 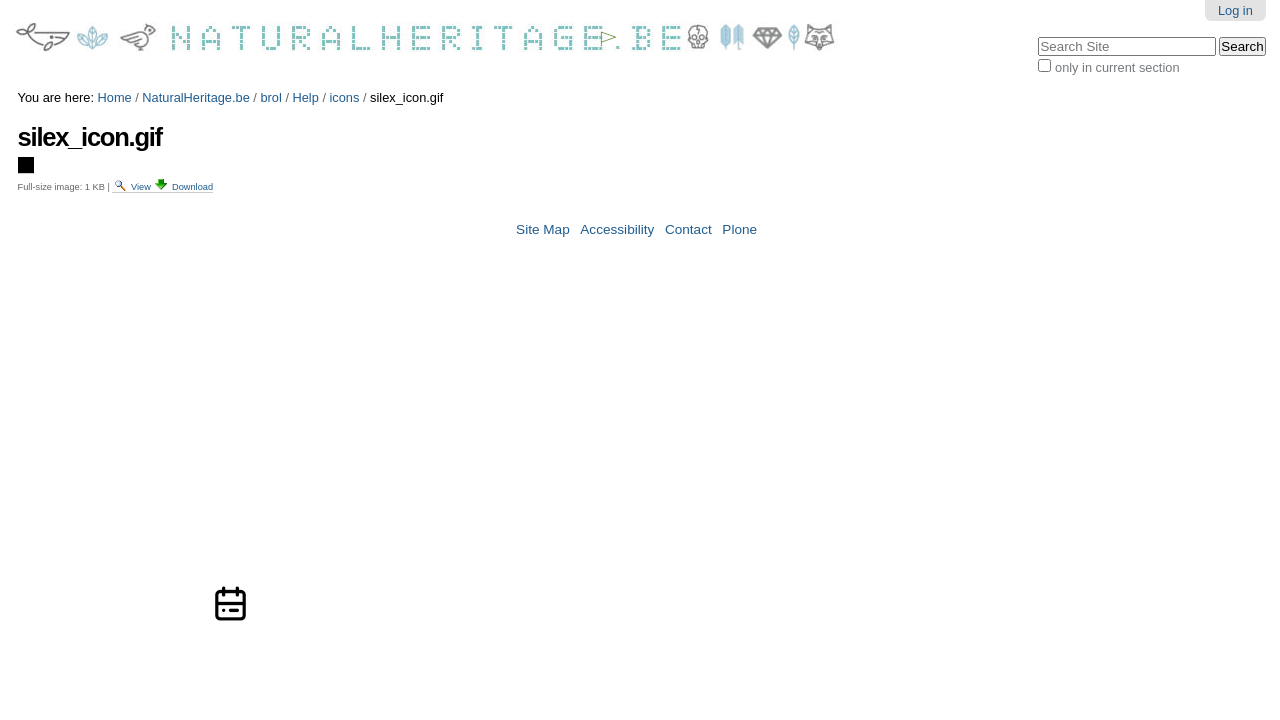 I want to click on flag or bookmark an item, so click(x=607, y=39).